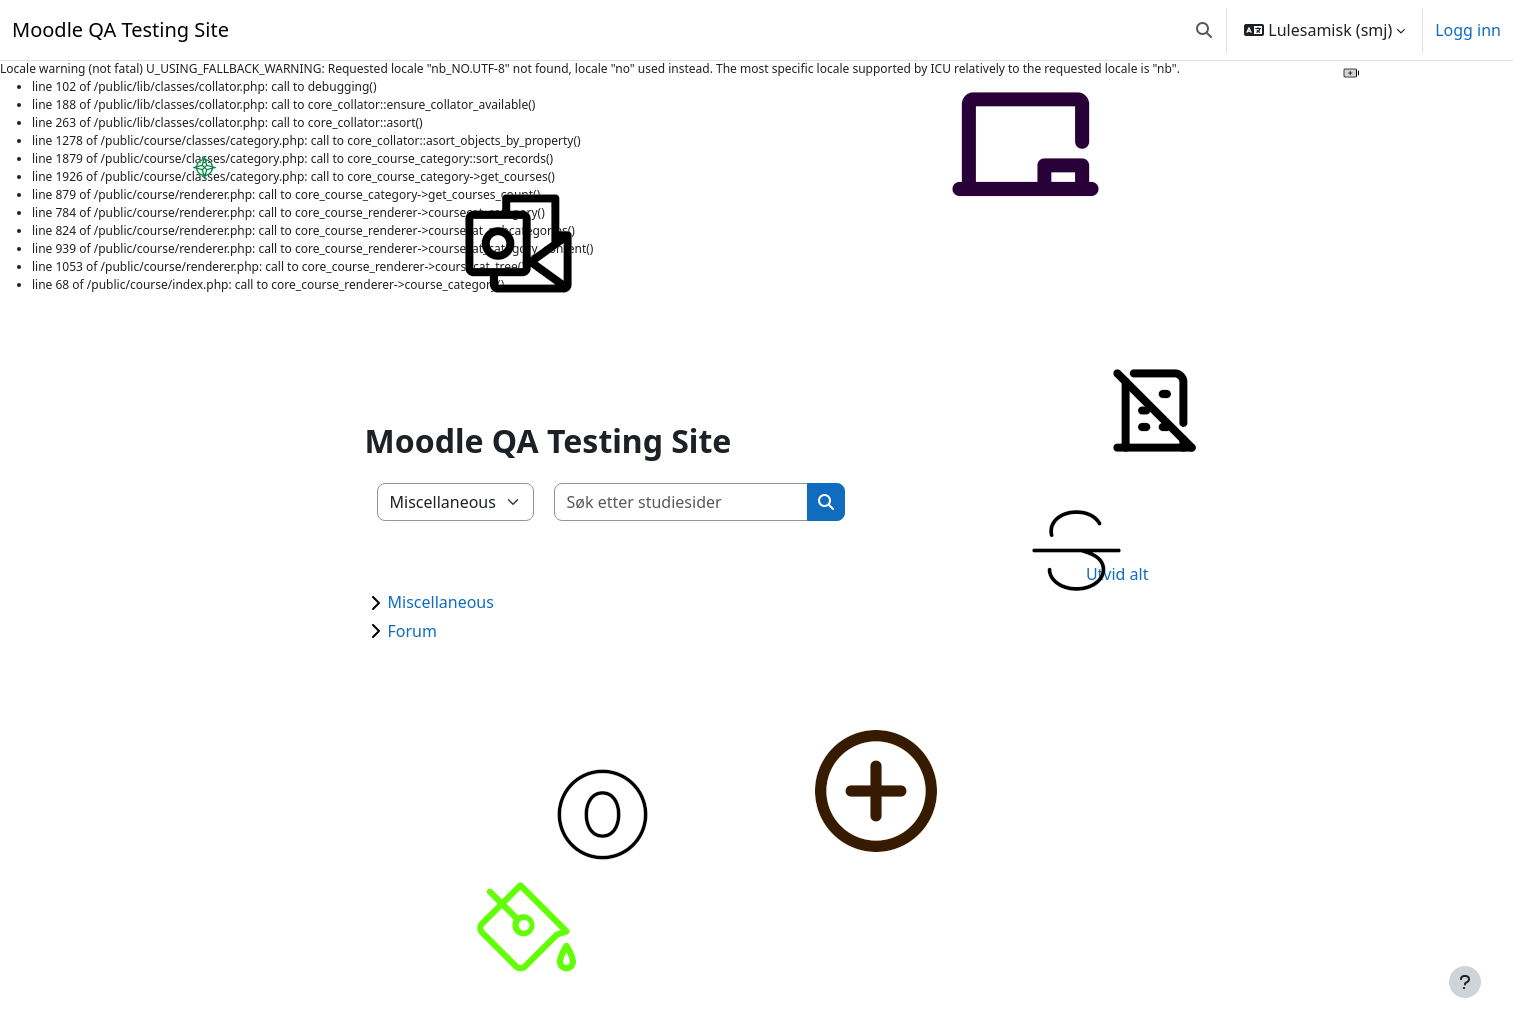 This screenshot has height=1030, width=1513. What do you see at coordinates (602, 814) in the screenshot?
I see `indicates zero items or empty count` at bounding box center [602, 814].